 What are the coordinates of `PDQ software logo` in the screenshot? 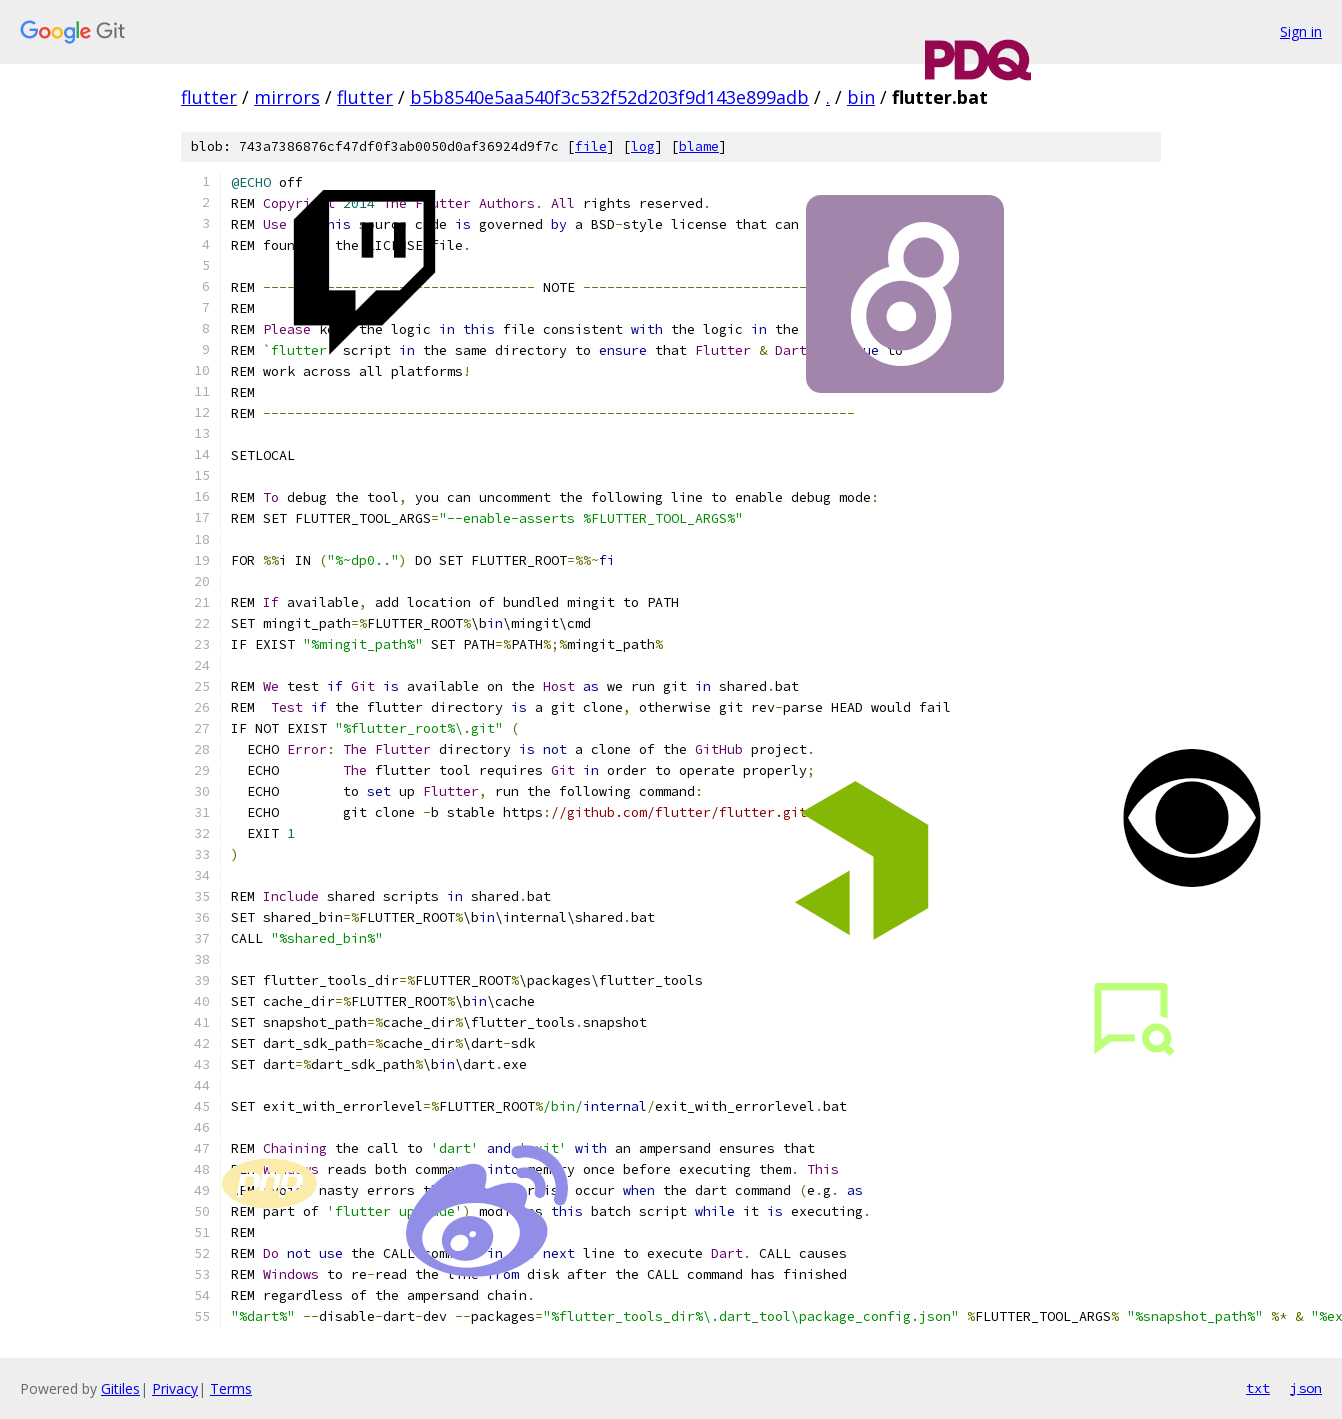 It's located at (978, 60).